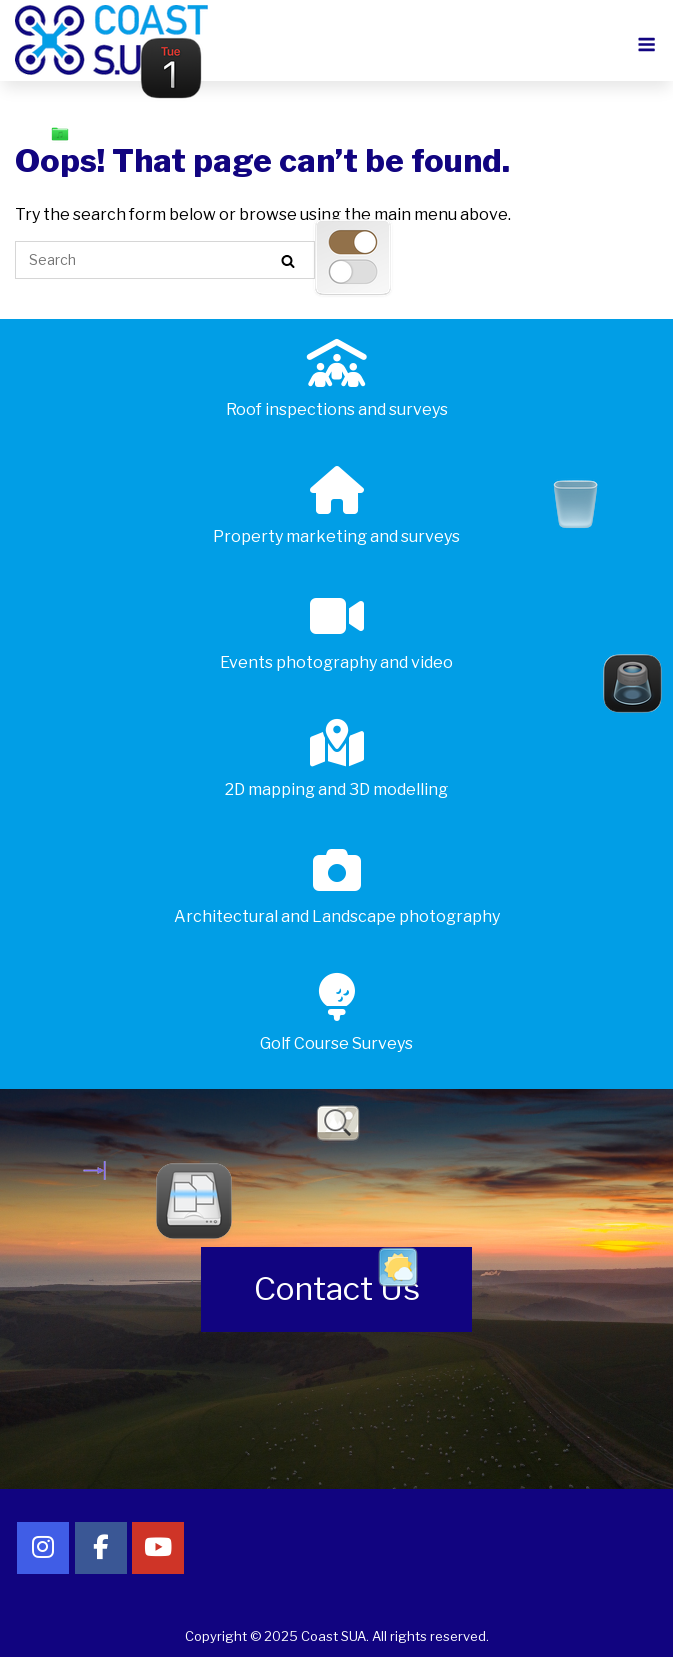  I want to click on open your music files folder, so click(60, 134).